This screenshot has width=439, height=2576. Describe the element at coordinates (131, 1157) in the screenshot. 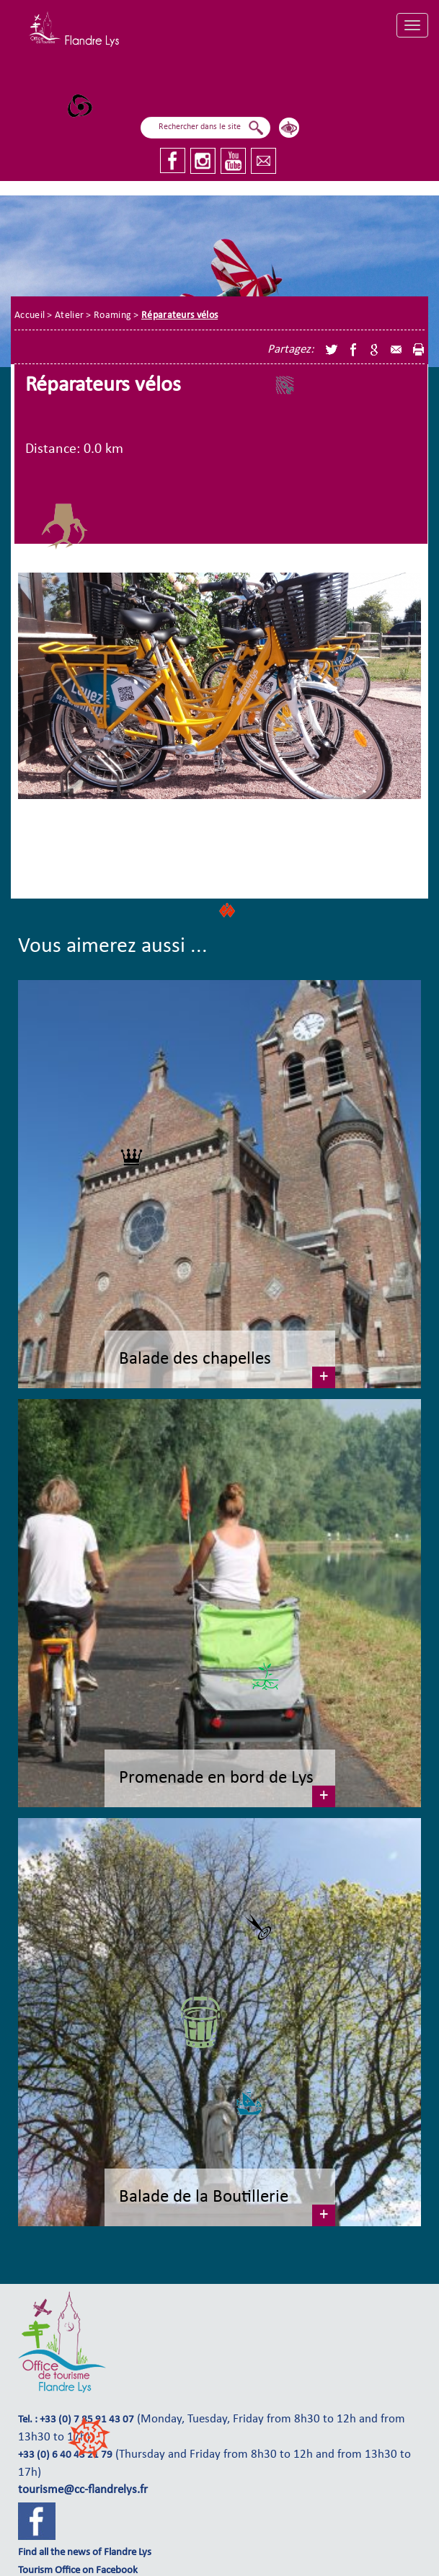

I see `indicates premium or VIP membership status` at that location.